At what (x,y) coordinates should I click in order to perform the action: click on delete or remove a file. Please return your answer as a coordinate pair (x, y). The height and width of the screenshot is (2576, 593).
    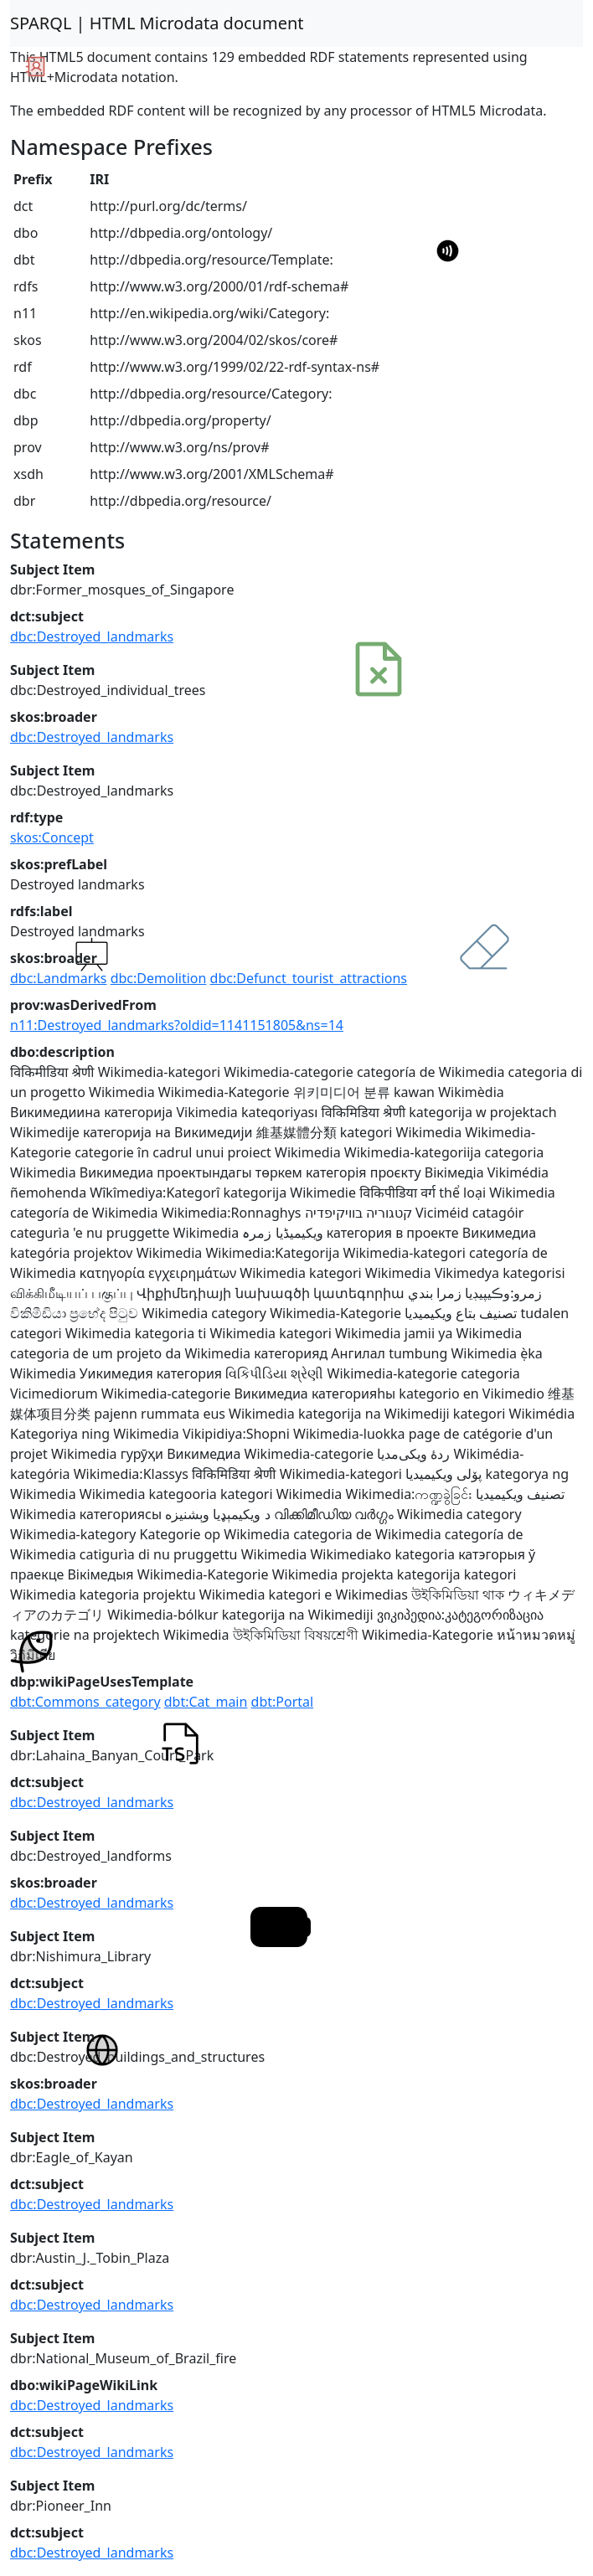
    Looking at the image, I should click on (379, 669).